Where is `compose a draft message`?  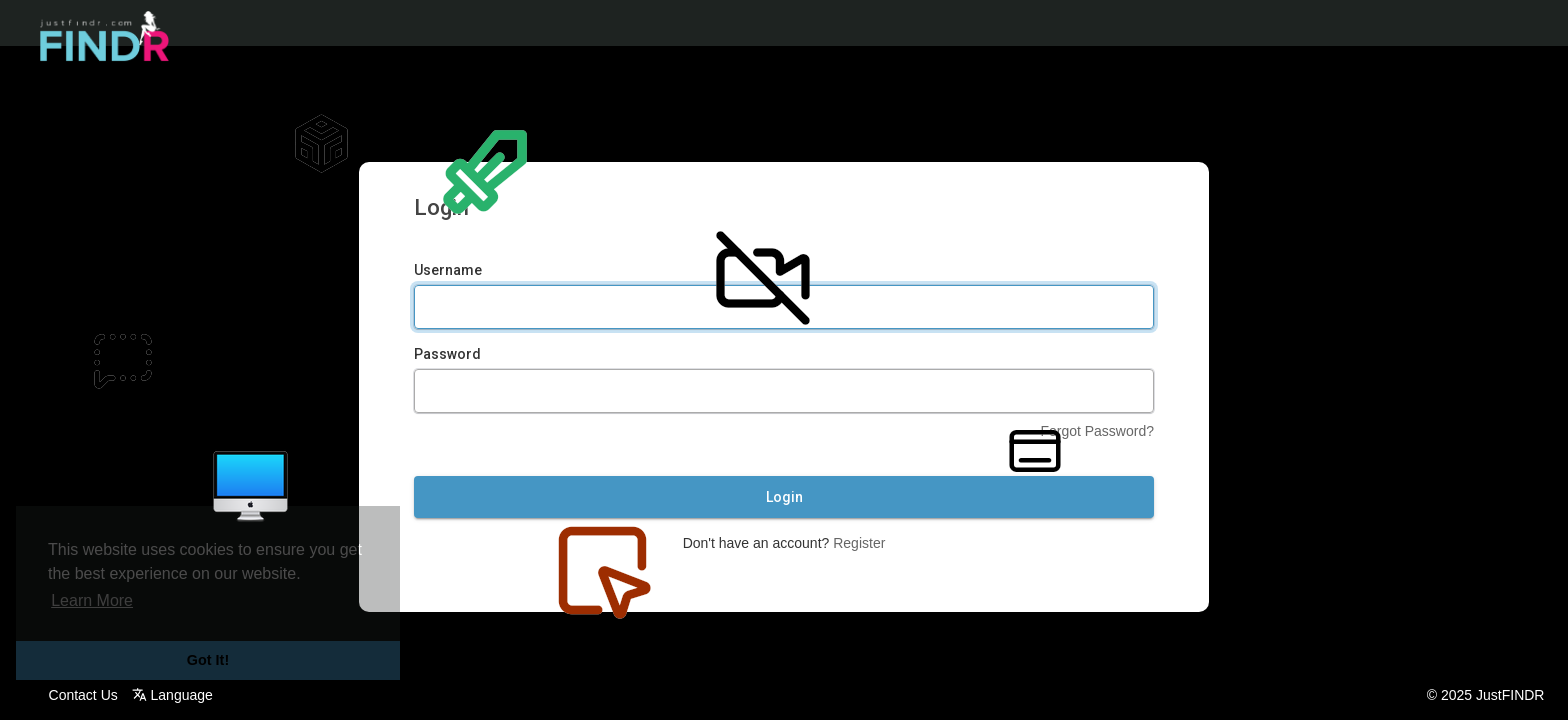 compose a draft message is located at coordinates (123, 360).